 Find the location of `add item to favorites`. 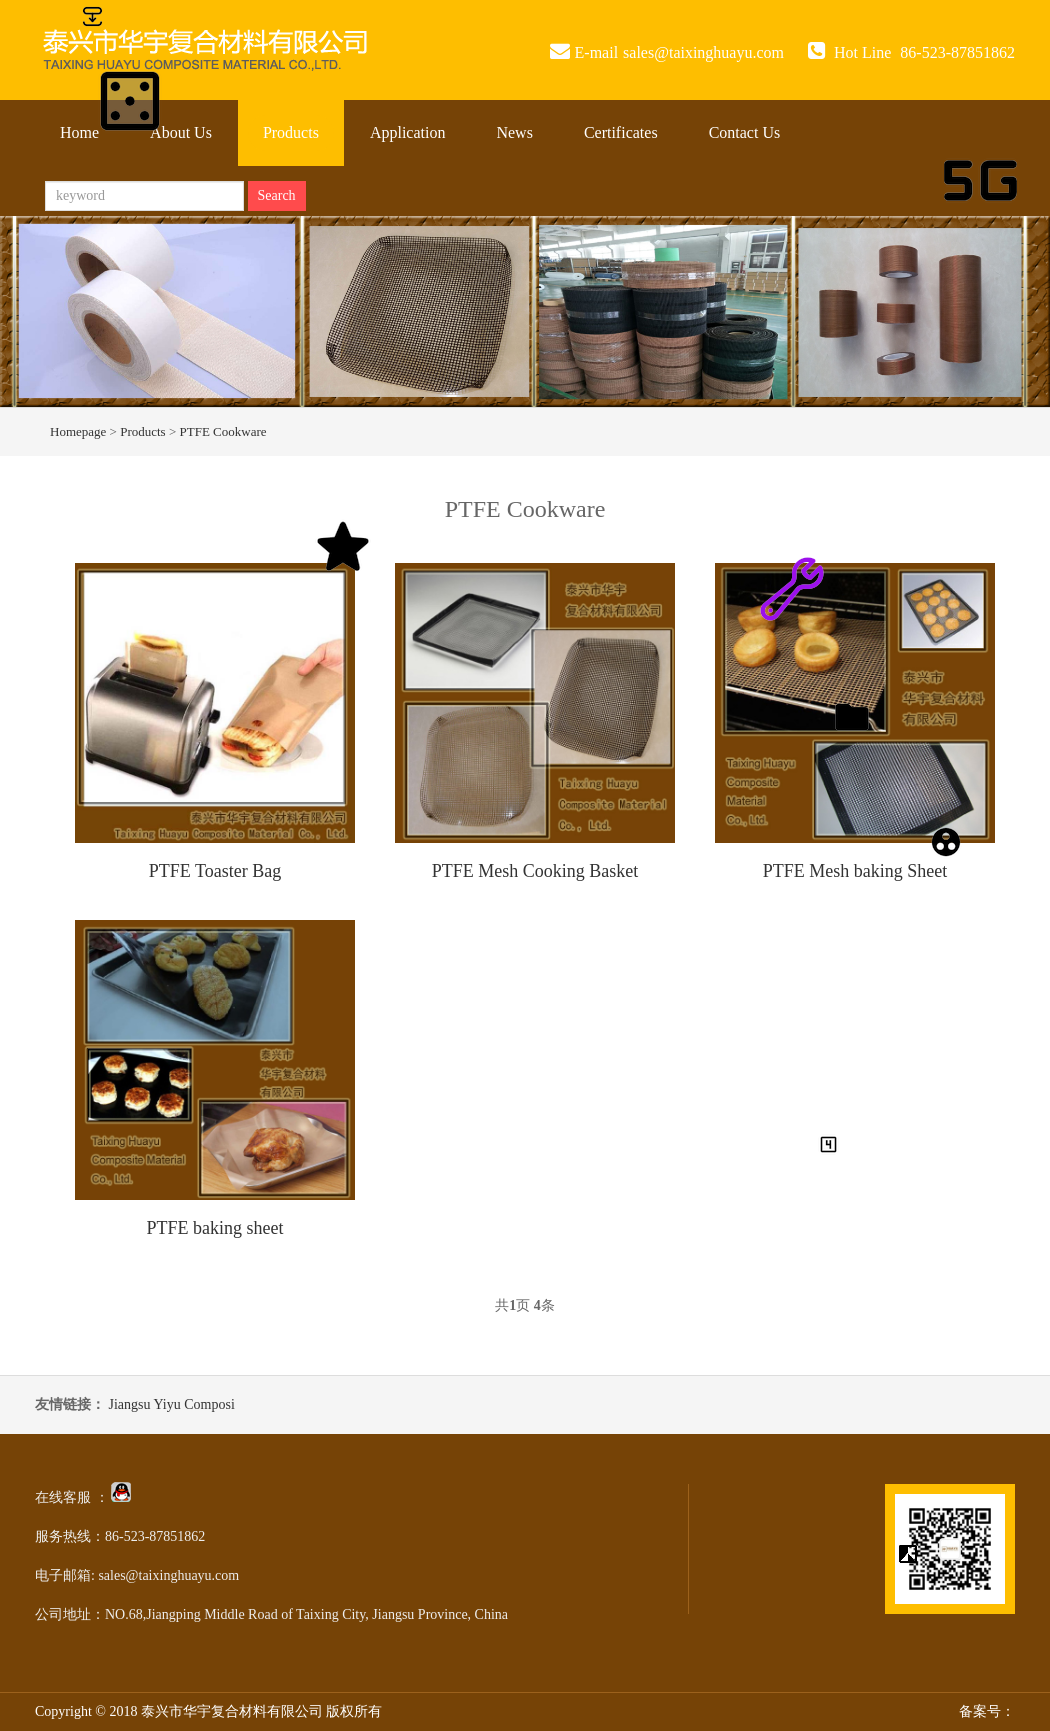

add item to favorites is located at coordinates (343, 547).